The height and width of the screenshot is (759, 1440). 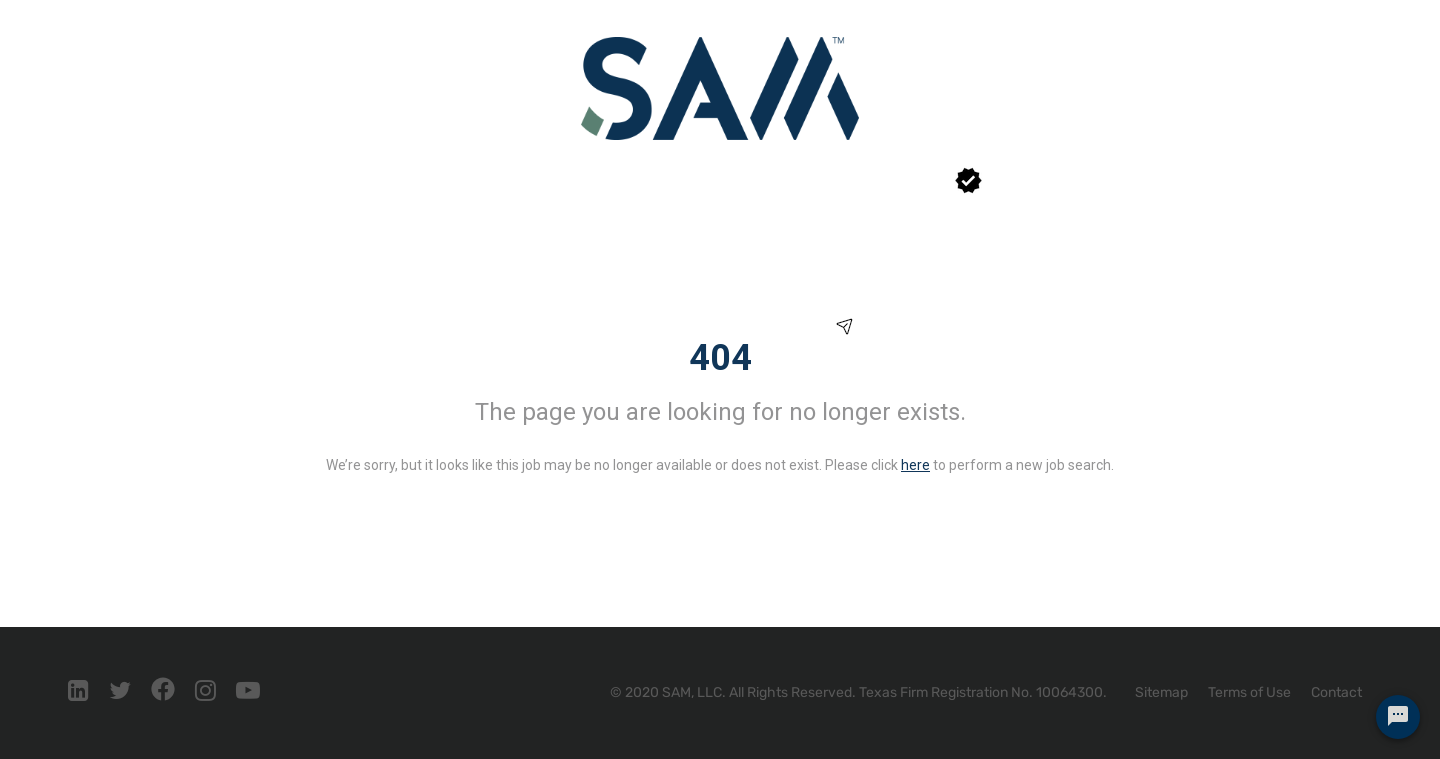 I want to click on send a message, so click(x=845, y=326).